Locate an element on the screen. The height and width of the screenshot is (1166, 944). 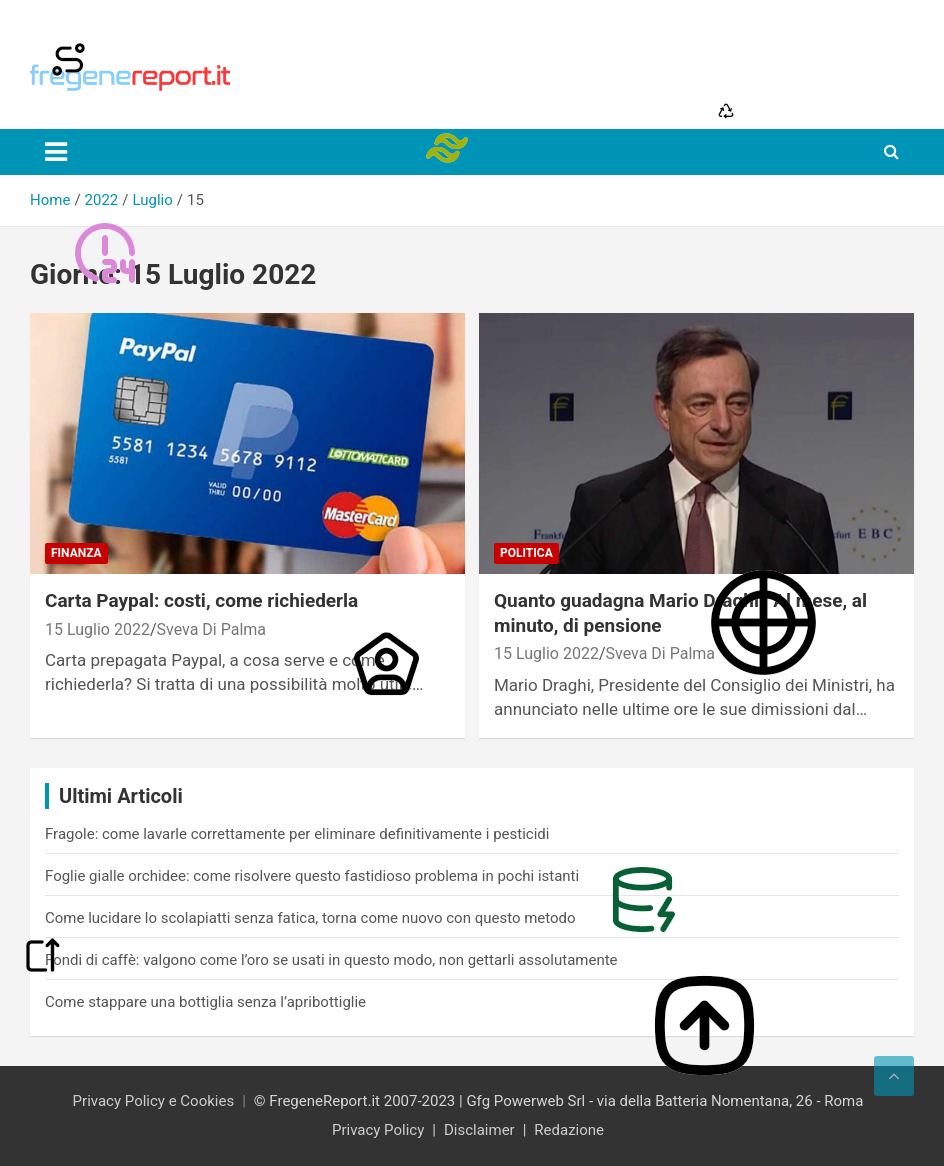
upload a file or document is located at coordinates (704, 1025).